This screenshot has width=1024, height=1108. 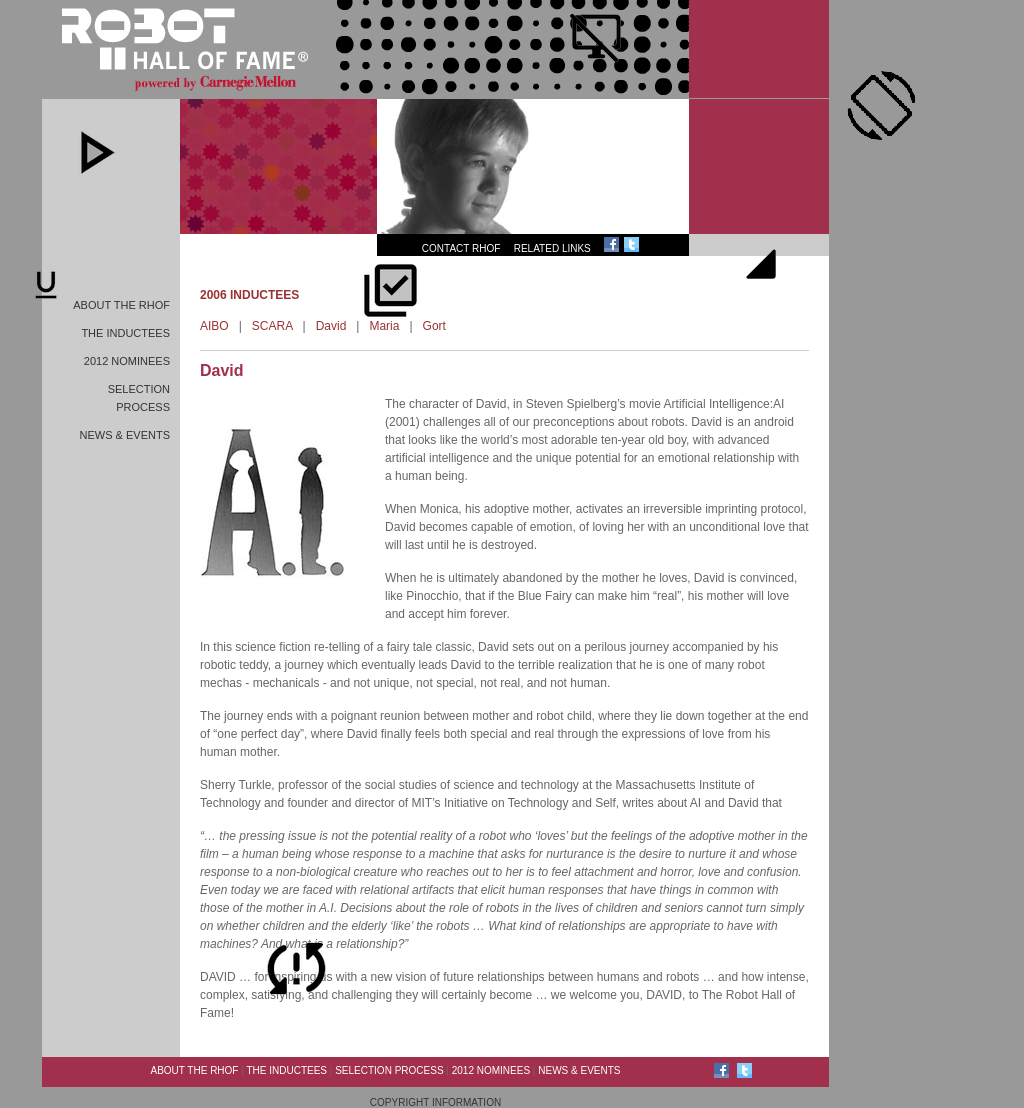 What do you see at coordinates (596, 36) in the screenshot?
I see `desktop access is disabled or unavailable` at bounding box center [596, 36].